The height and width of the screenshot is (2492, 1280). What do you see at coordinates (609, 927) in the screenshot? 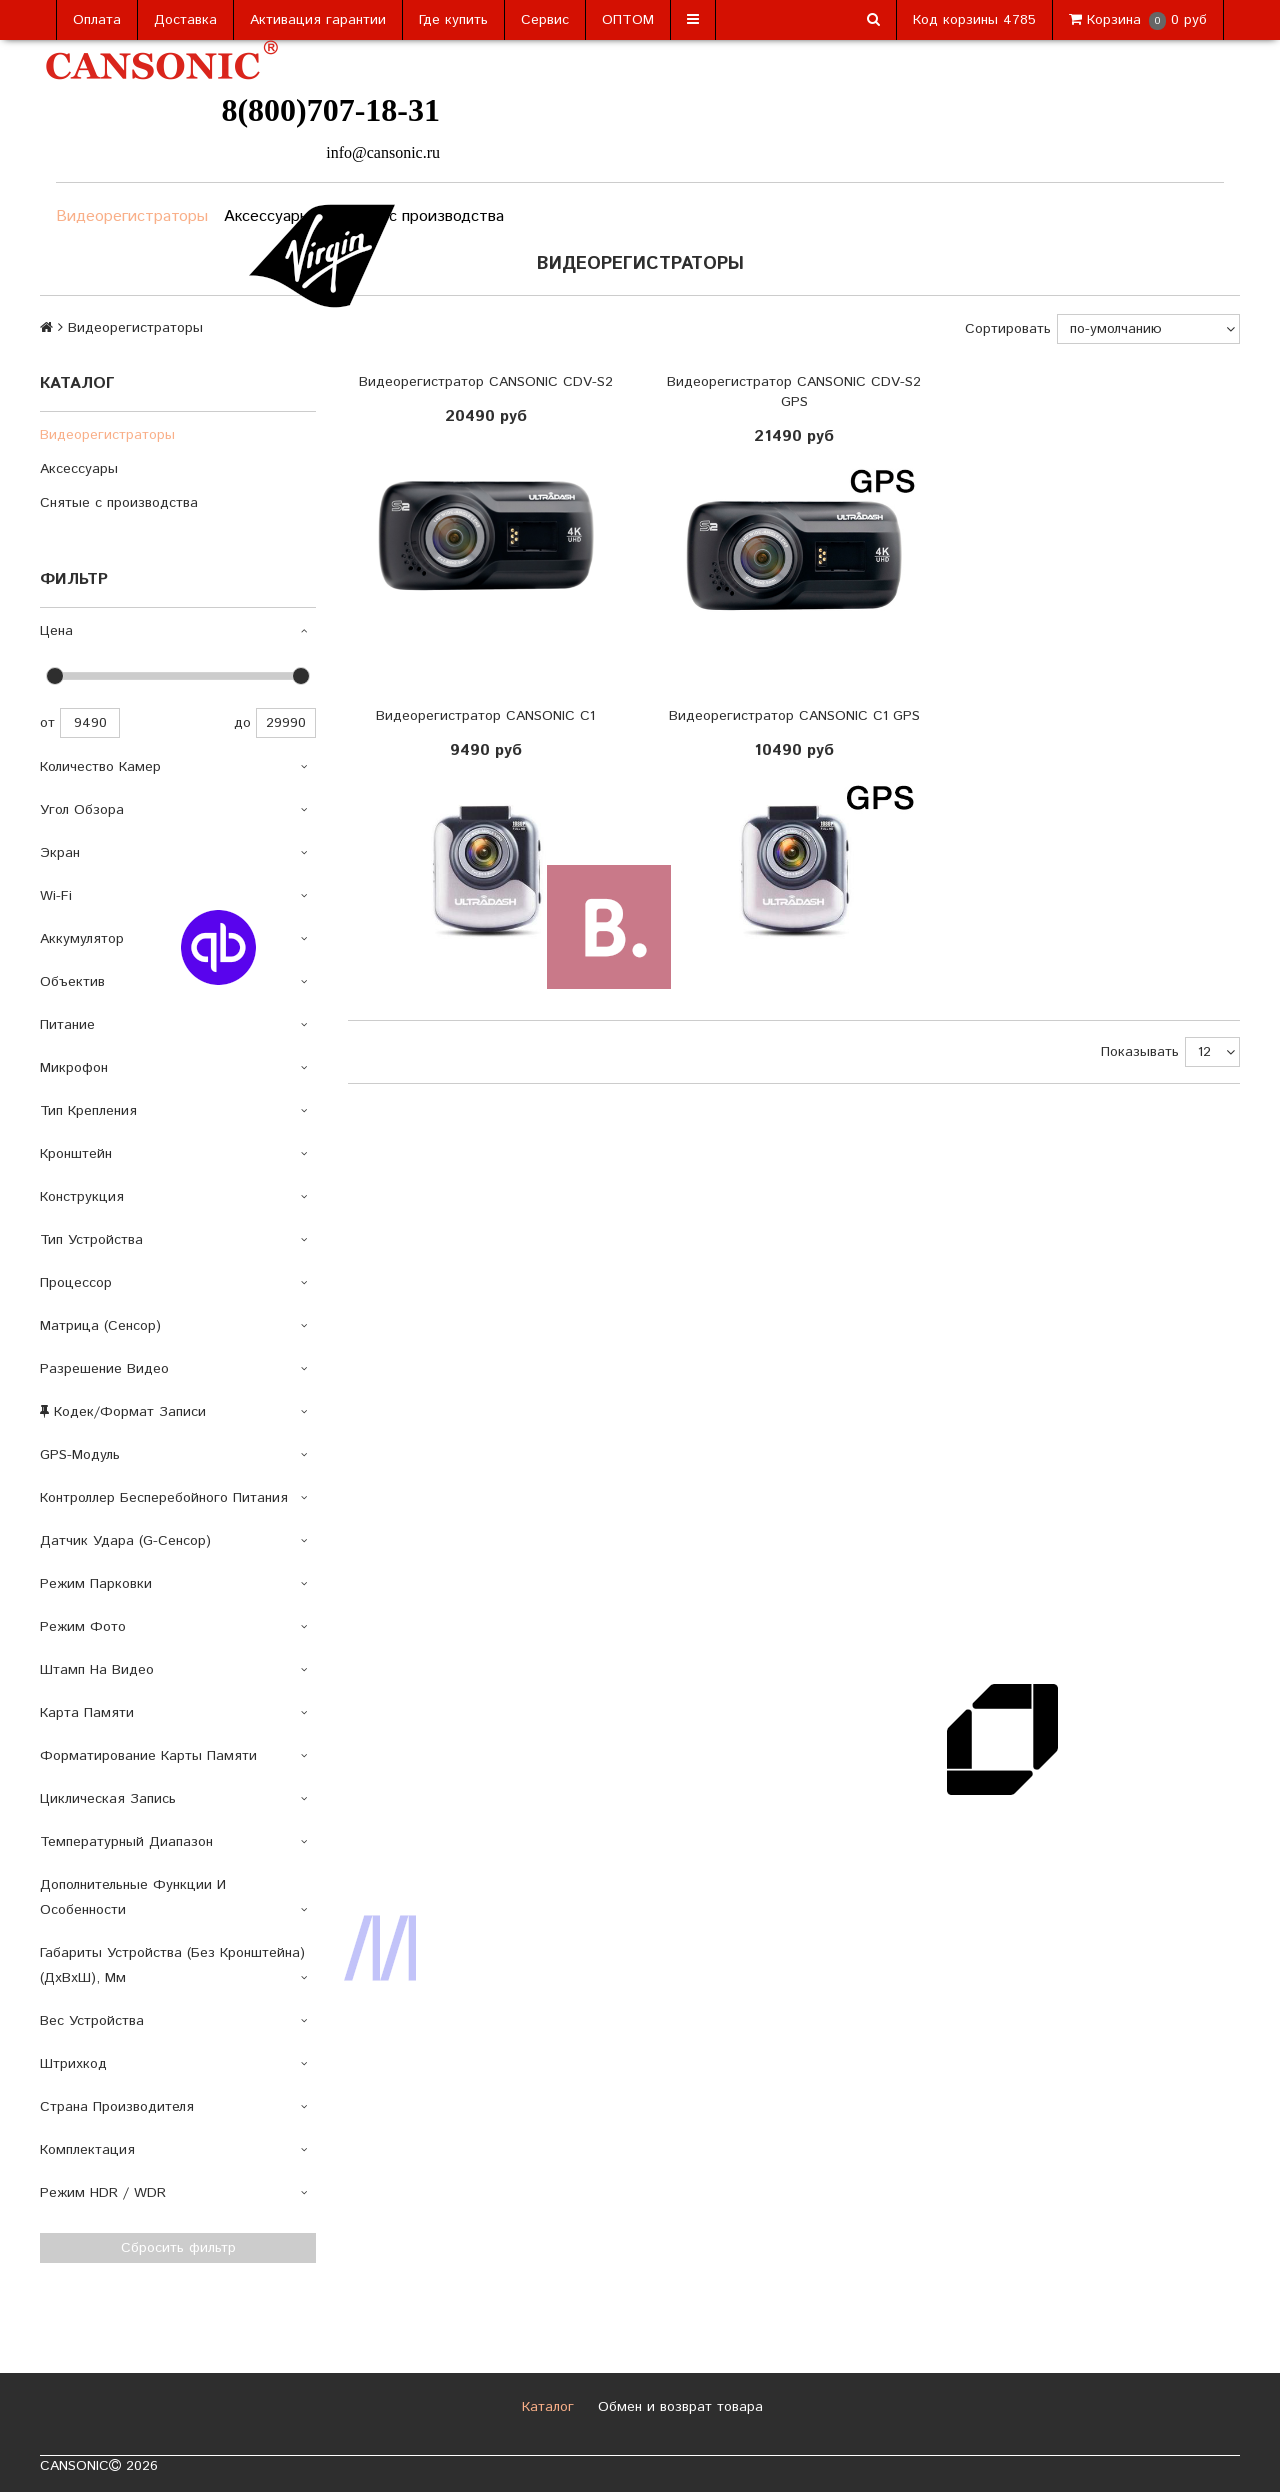
I see `open the Booking.com app` at bounding box center [609, 927].